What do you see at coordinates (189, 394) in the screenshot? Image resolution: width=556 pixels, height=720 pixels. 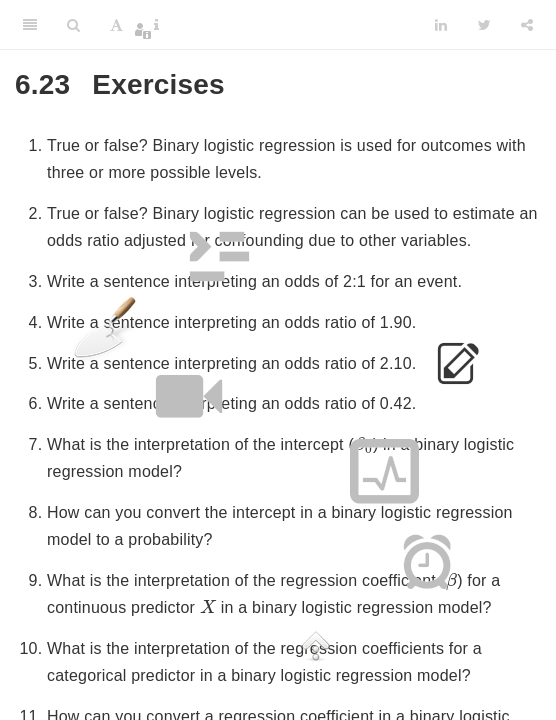 I see `access video files or library` at bounding box center [189, 394].